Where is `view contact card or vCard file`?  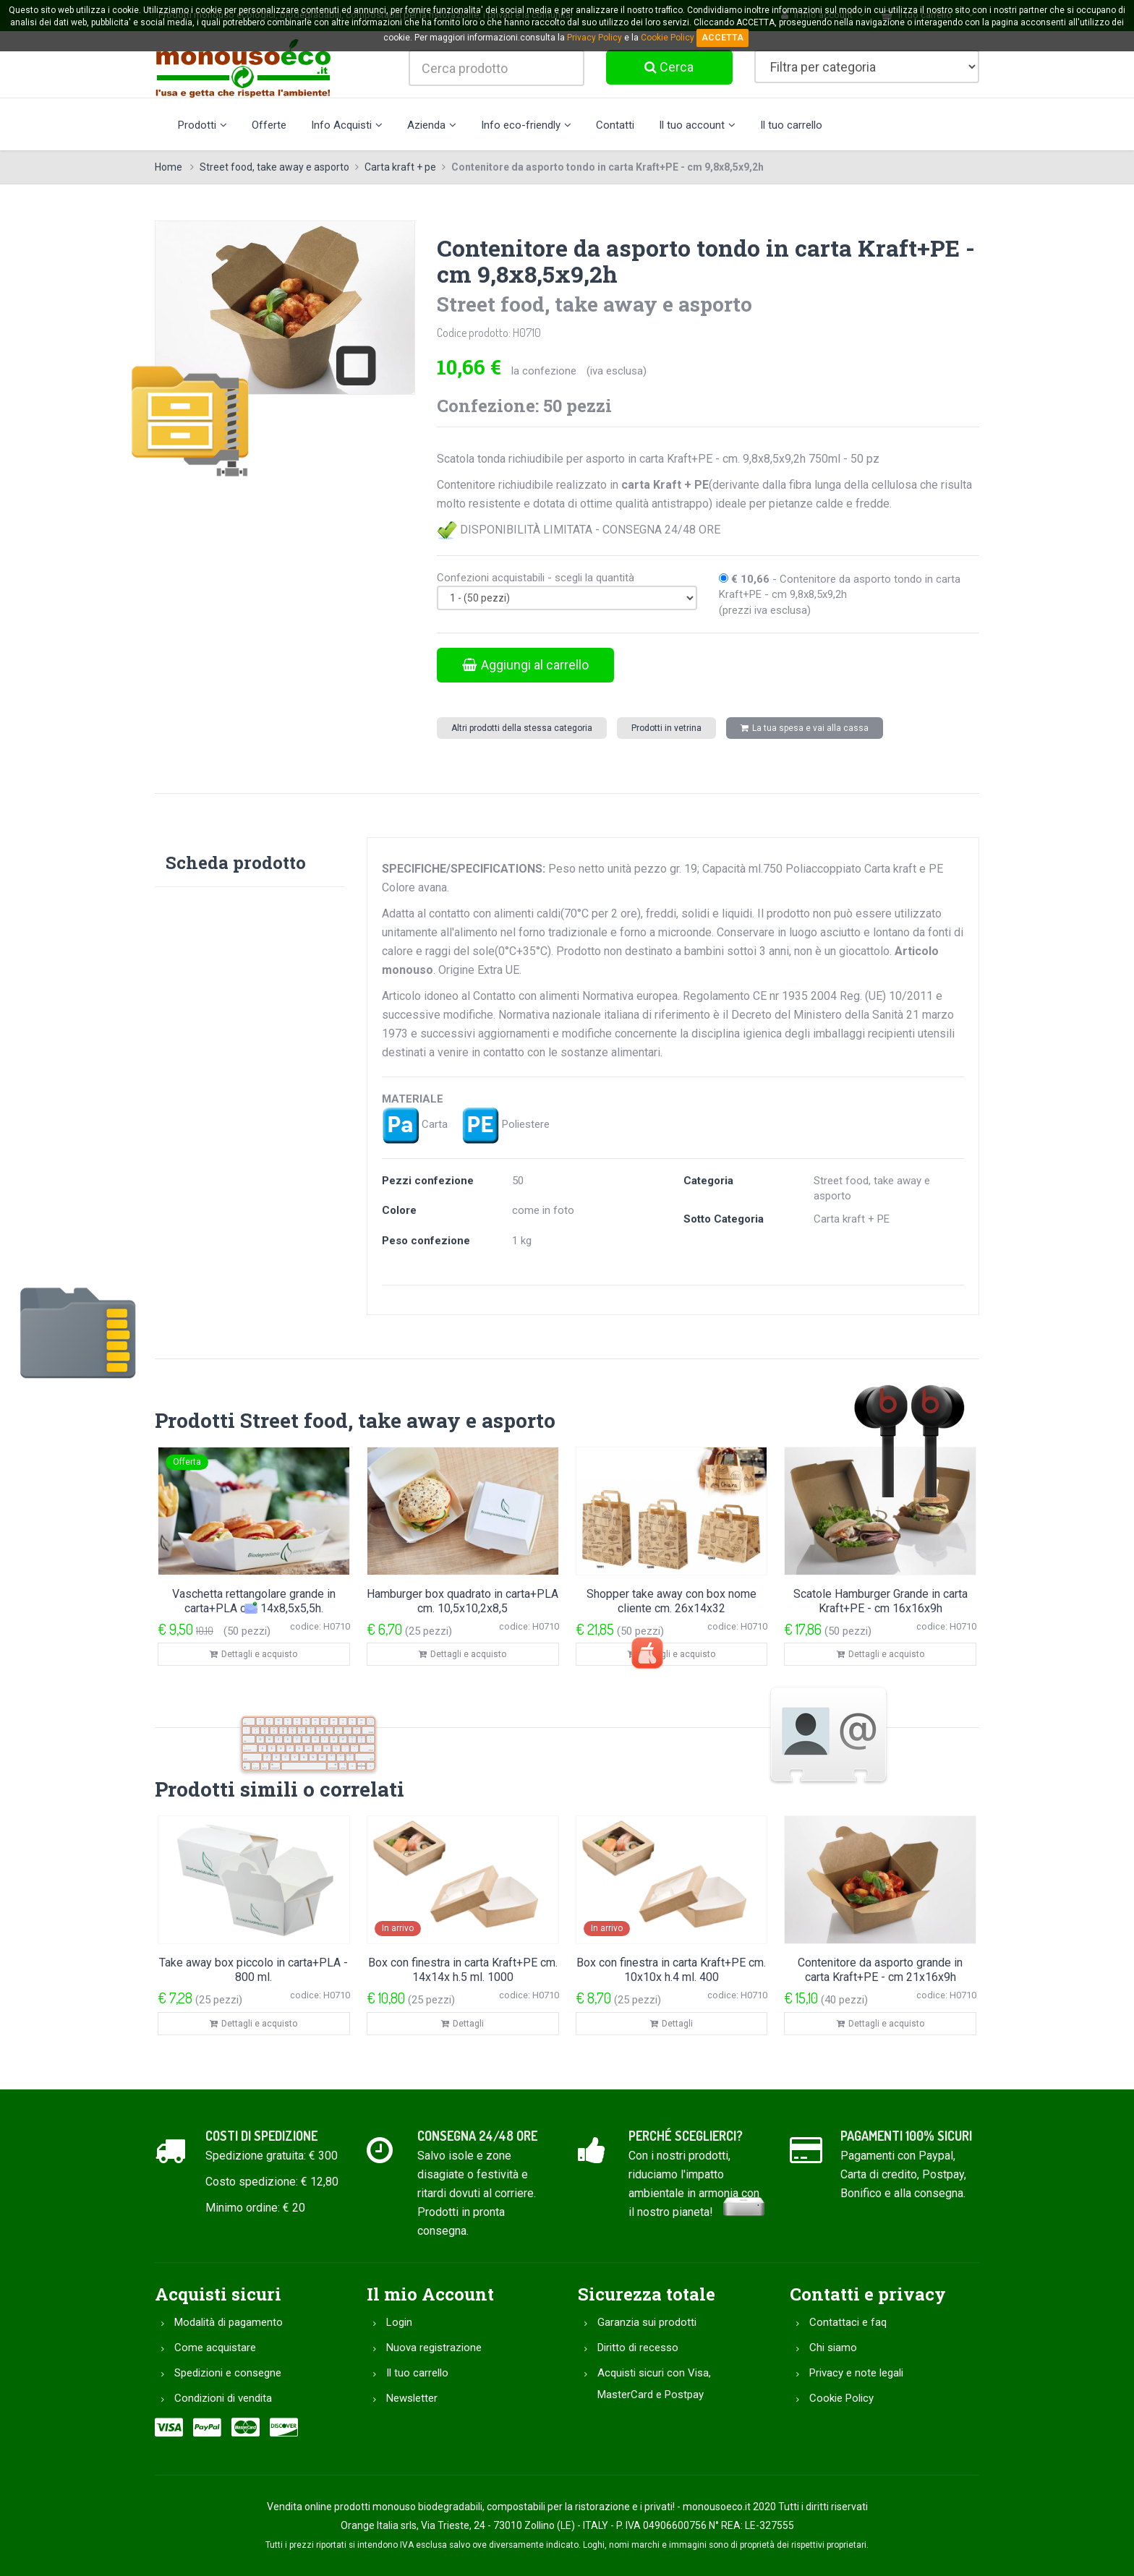
view contact card or vCard file is located at coordinates (828, 1735).